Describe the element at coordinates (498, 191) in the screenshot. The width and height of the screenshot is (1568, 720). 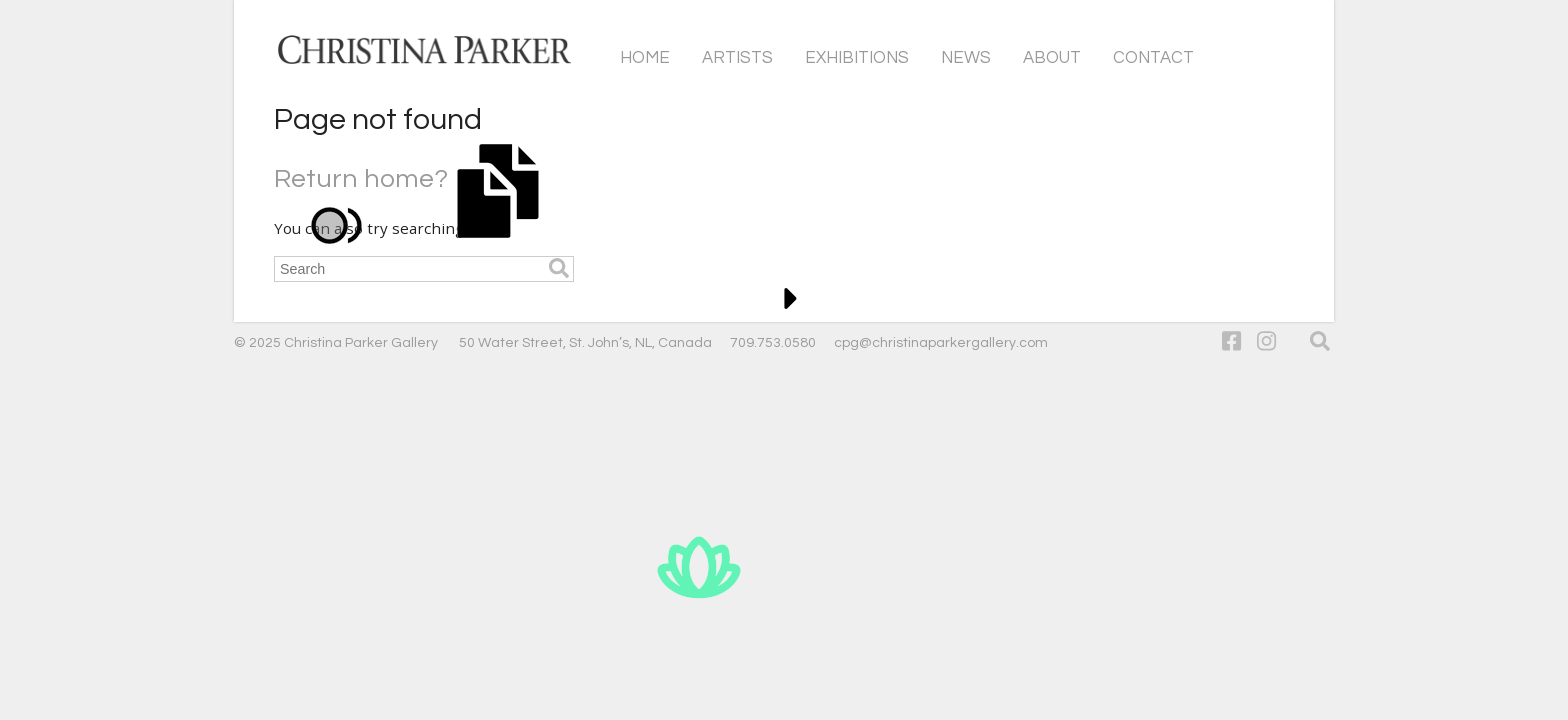
I see `view all documents` at that location.